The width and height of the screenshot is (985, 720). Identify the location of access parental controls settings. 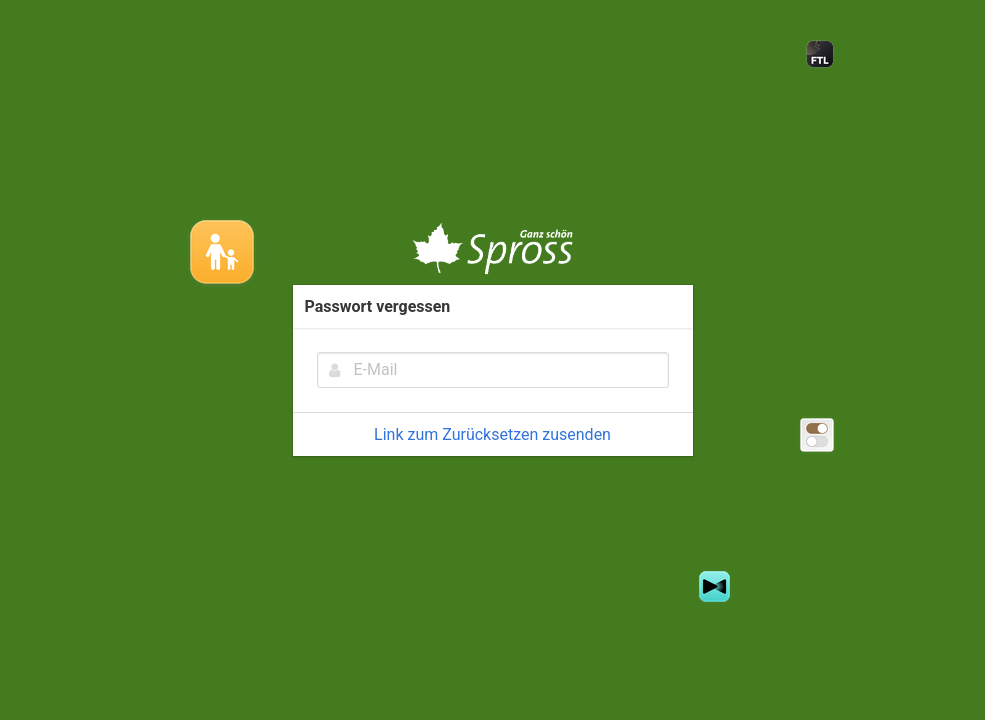
(222, 253).